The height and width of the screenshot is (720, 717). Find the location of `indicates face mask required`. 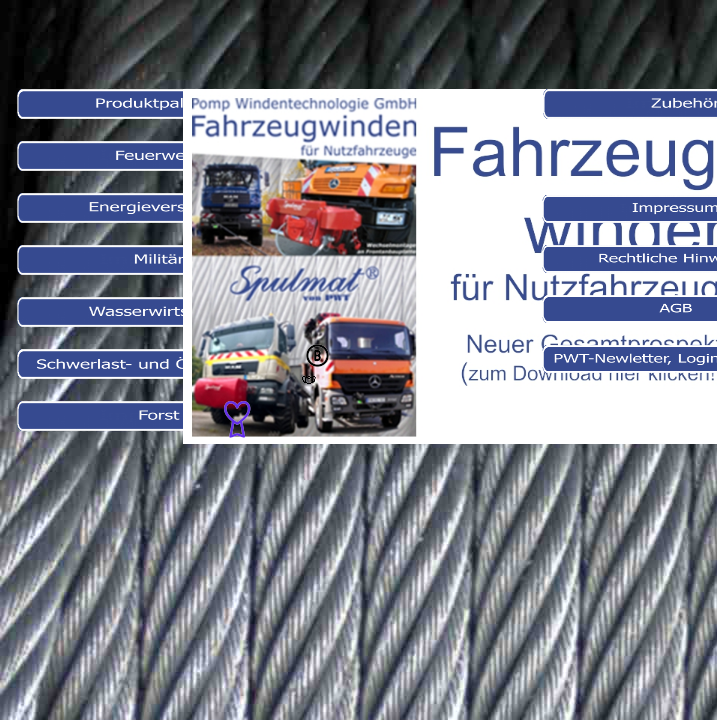

indicates face mask required is located at coordinates (309, 380).